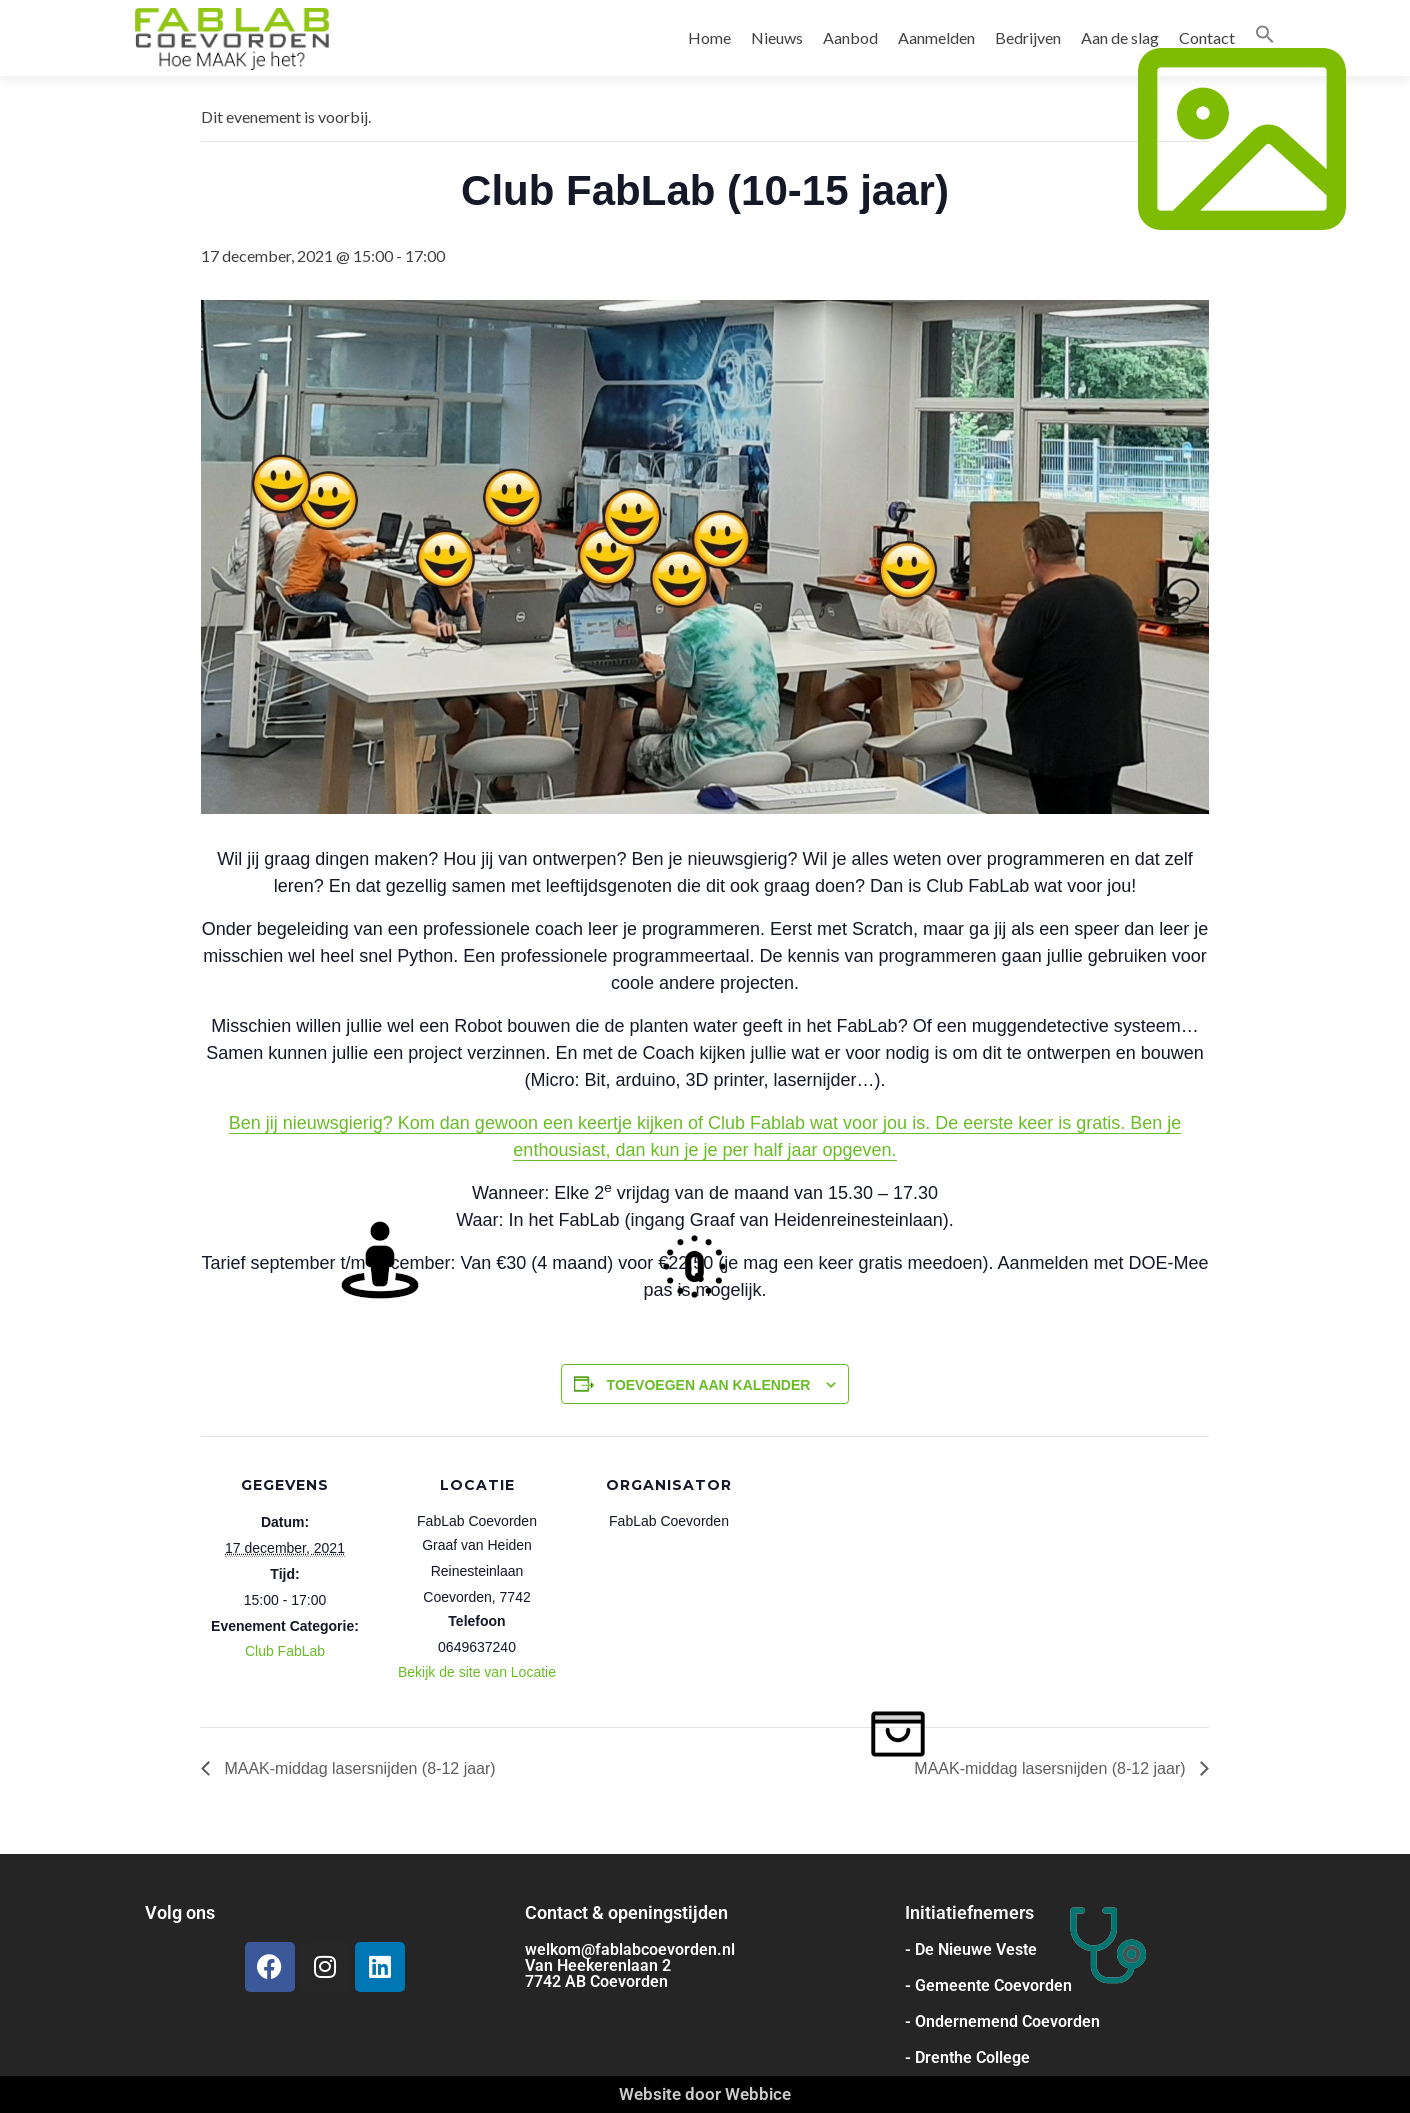 The height and width of the screenshot is (2113, 1410). I want to click on view your shopping bag, so click(898, 1734).